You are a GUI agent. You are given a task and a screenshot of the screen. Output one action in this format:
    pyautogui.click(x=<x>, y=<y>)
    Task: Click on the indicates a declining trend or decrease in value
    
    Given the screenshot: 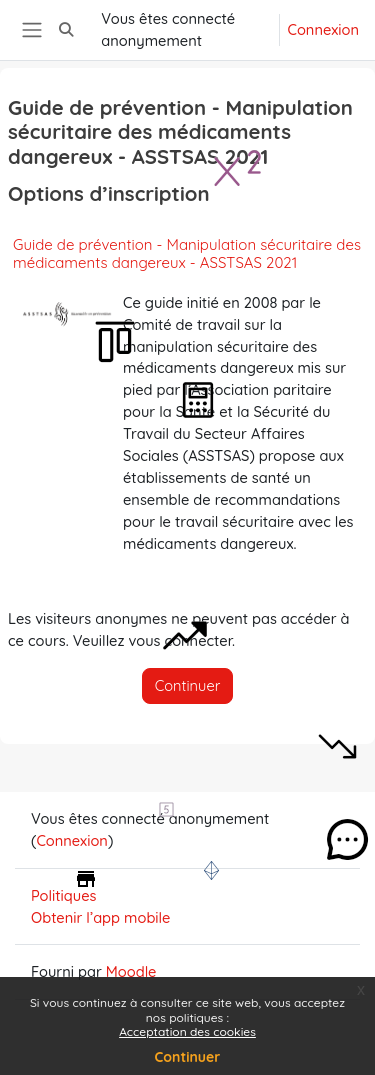 What is the action you would take?
    pyautogui.click(x=337, y=746)
    